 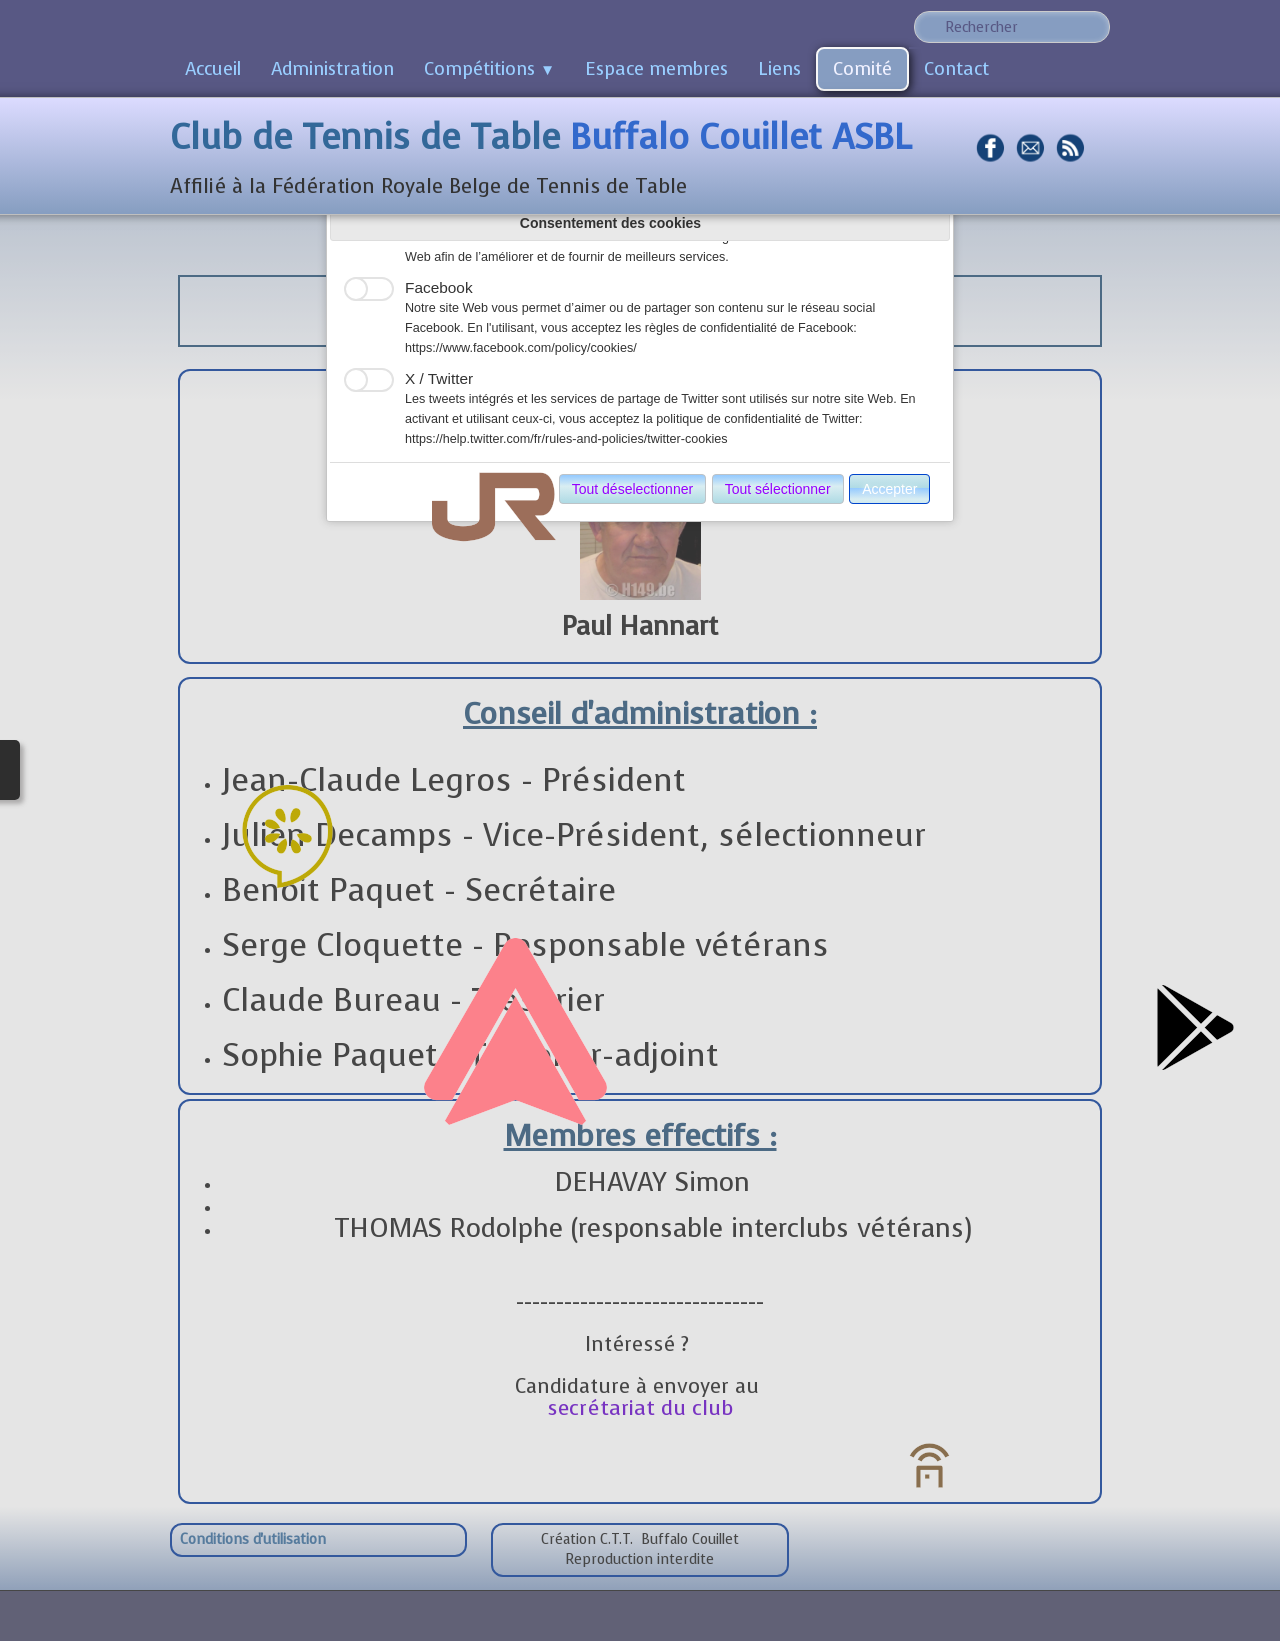 I want to click on cucumber testing framework logo, so click(x=287, y=836).